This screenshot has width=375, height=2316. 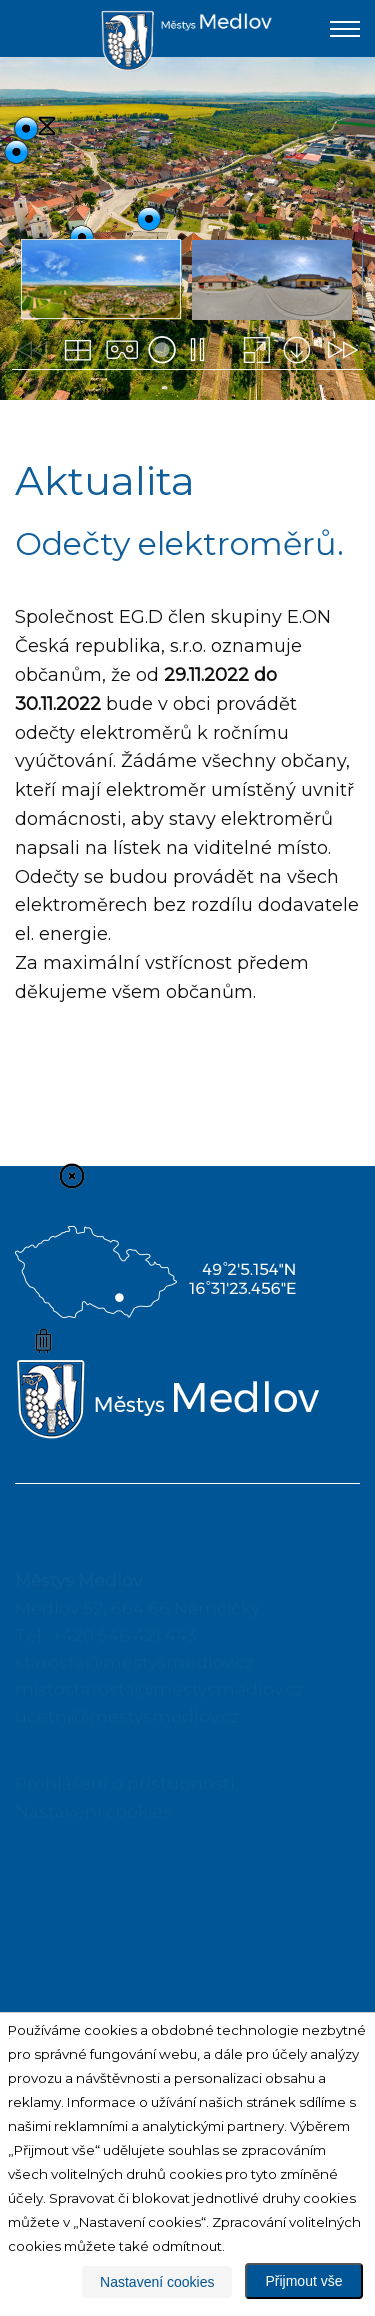 What do you see at coordinates (43, 1341) in the screenshot?
I see `access travel or trip planning features` at bounding box center [43, 1341].